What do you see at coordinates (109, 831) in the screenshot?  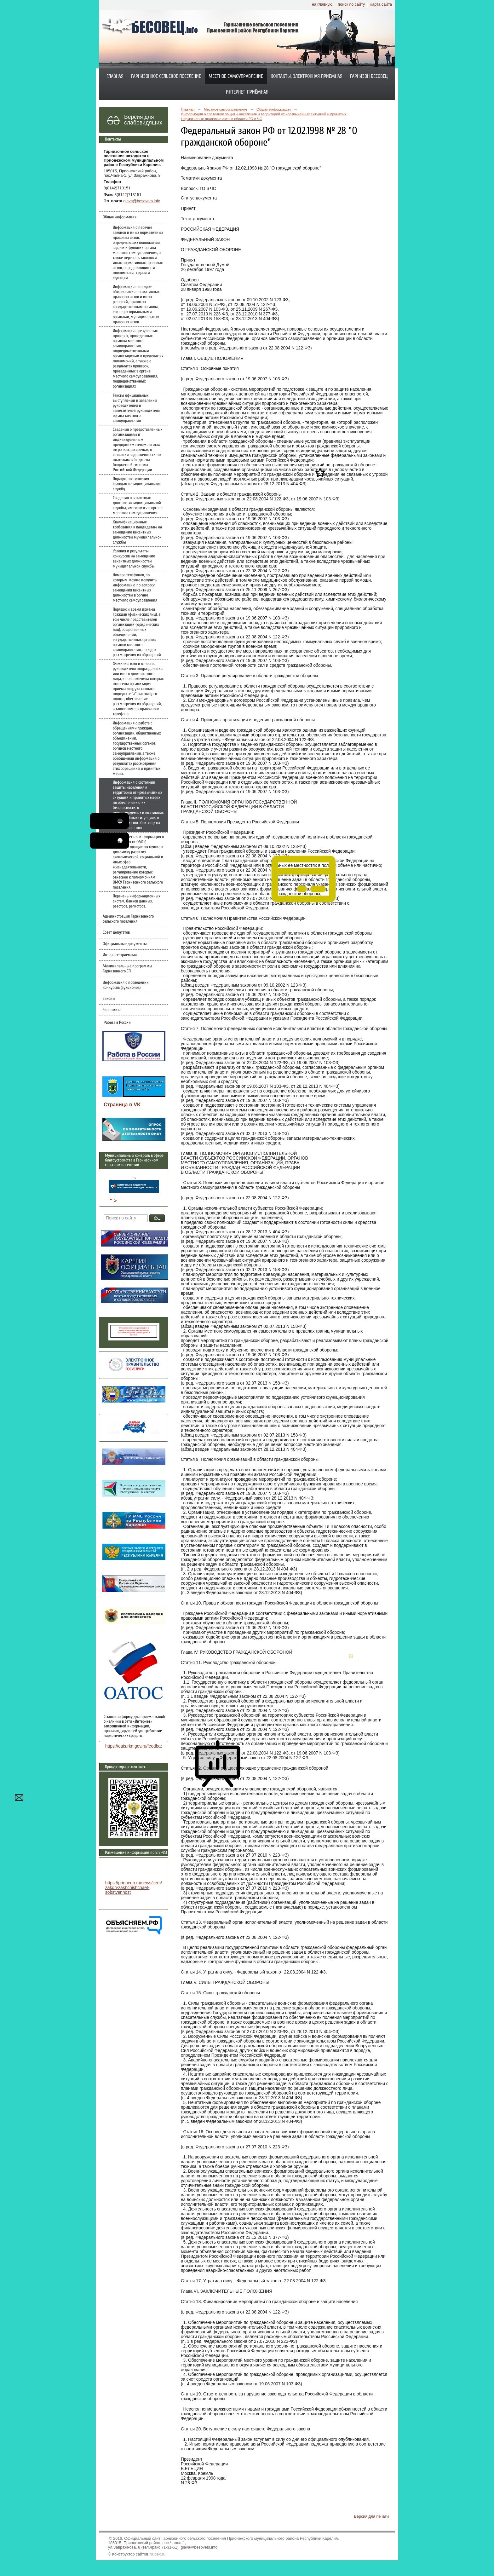 I see `access storage or server settings` at bounding box center [109, 831].